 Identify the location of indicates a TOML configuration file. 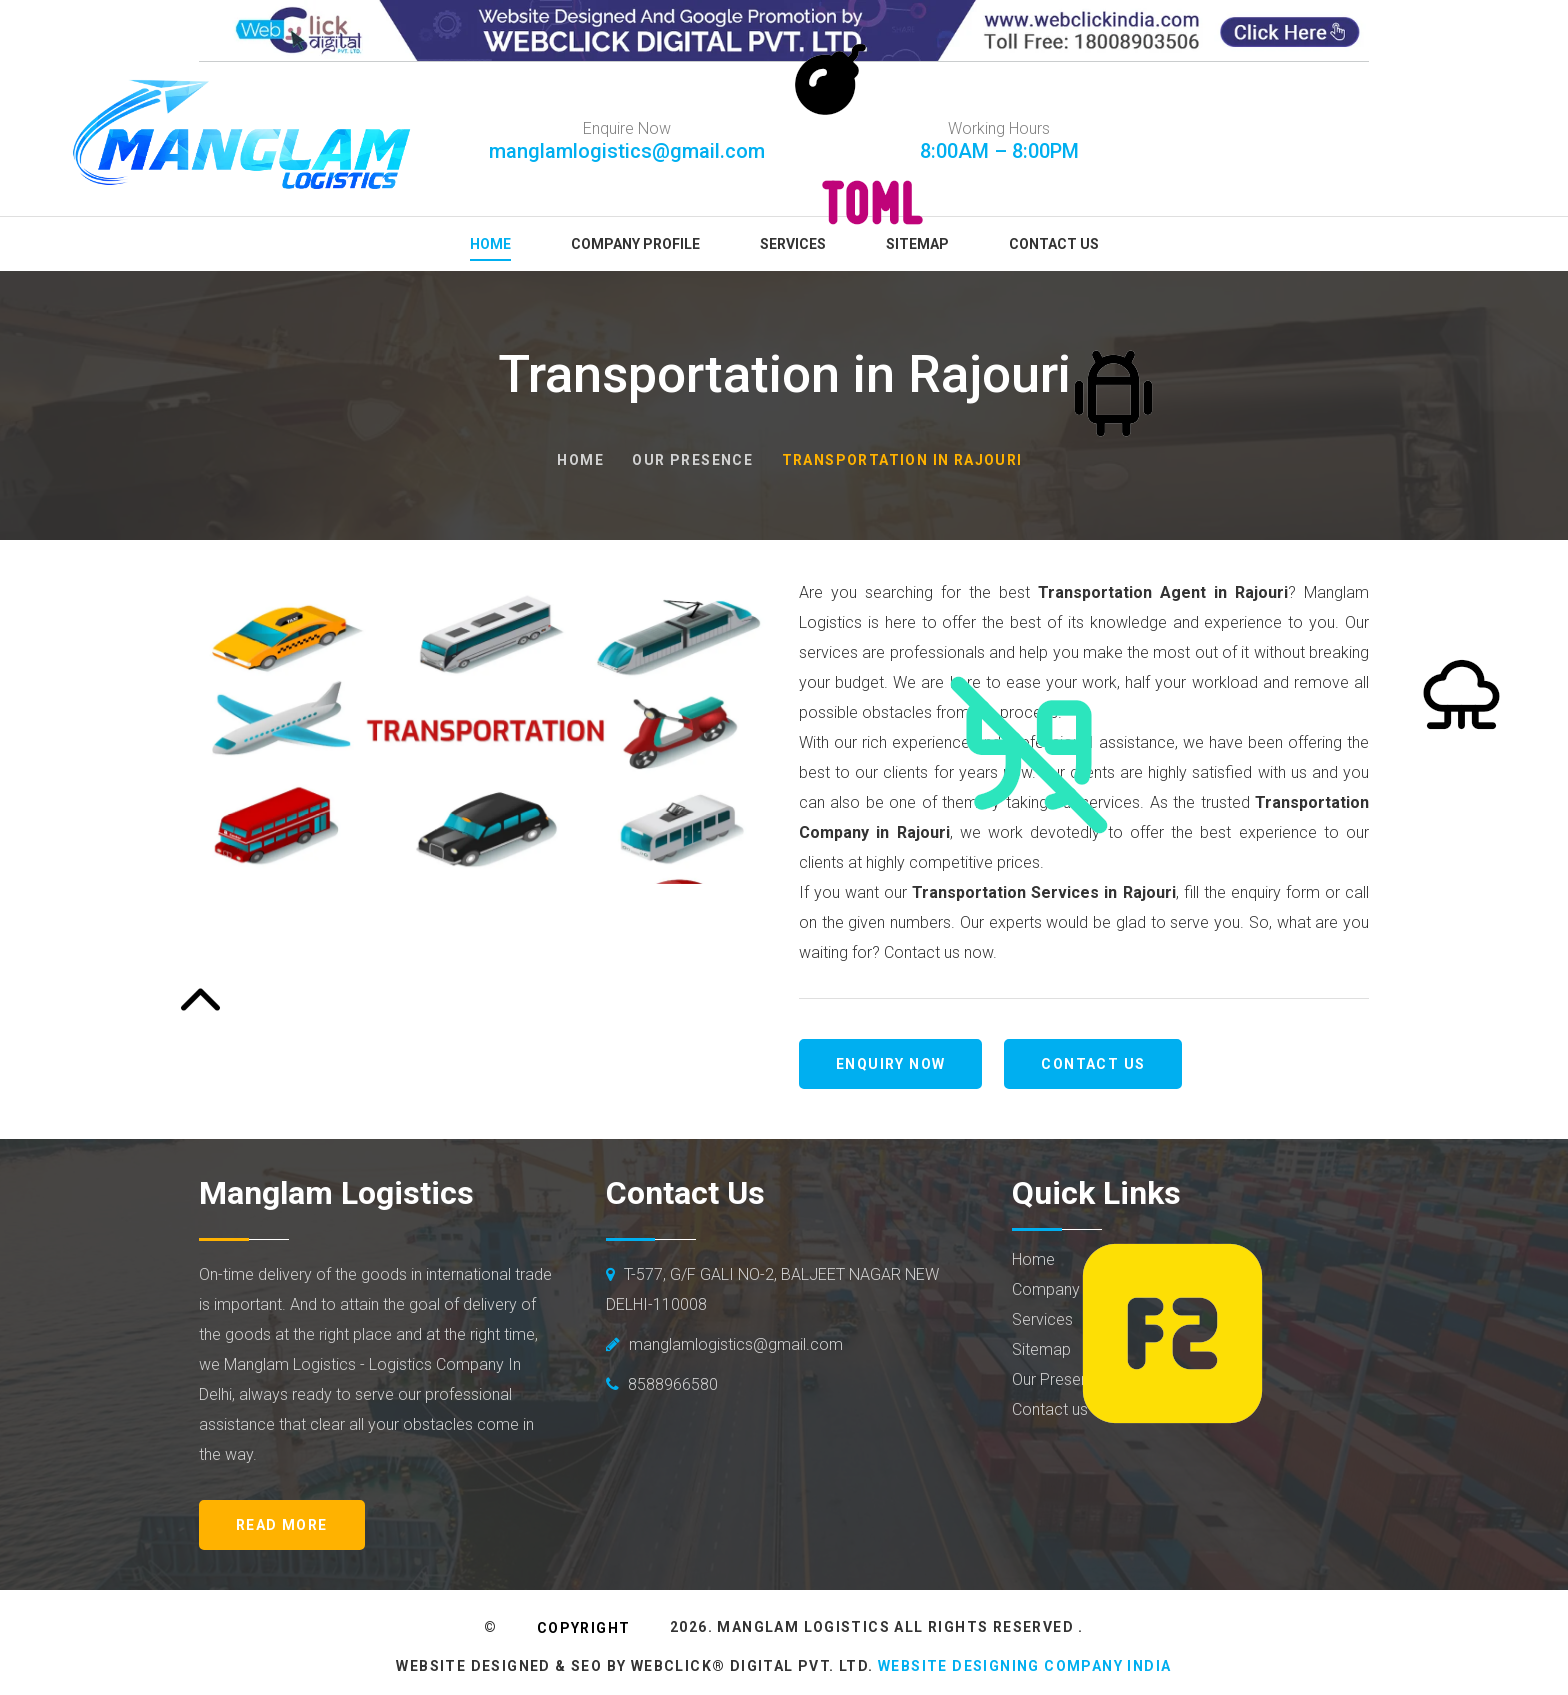
(872, 202).